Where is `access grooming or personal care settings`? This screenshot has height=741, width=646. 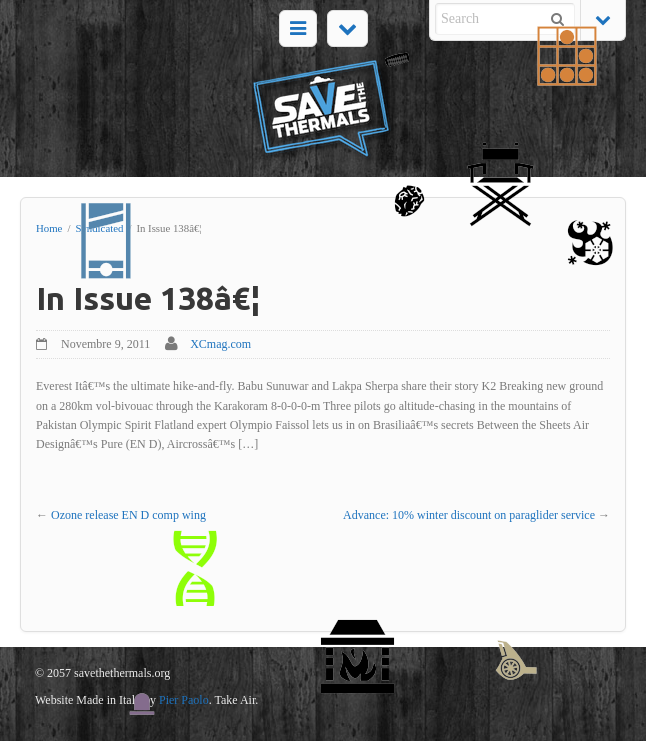 access grooming or personal care settings is located at coordinates (397, 60).